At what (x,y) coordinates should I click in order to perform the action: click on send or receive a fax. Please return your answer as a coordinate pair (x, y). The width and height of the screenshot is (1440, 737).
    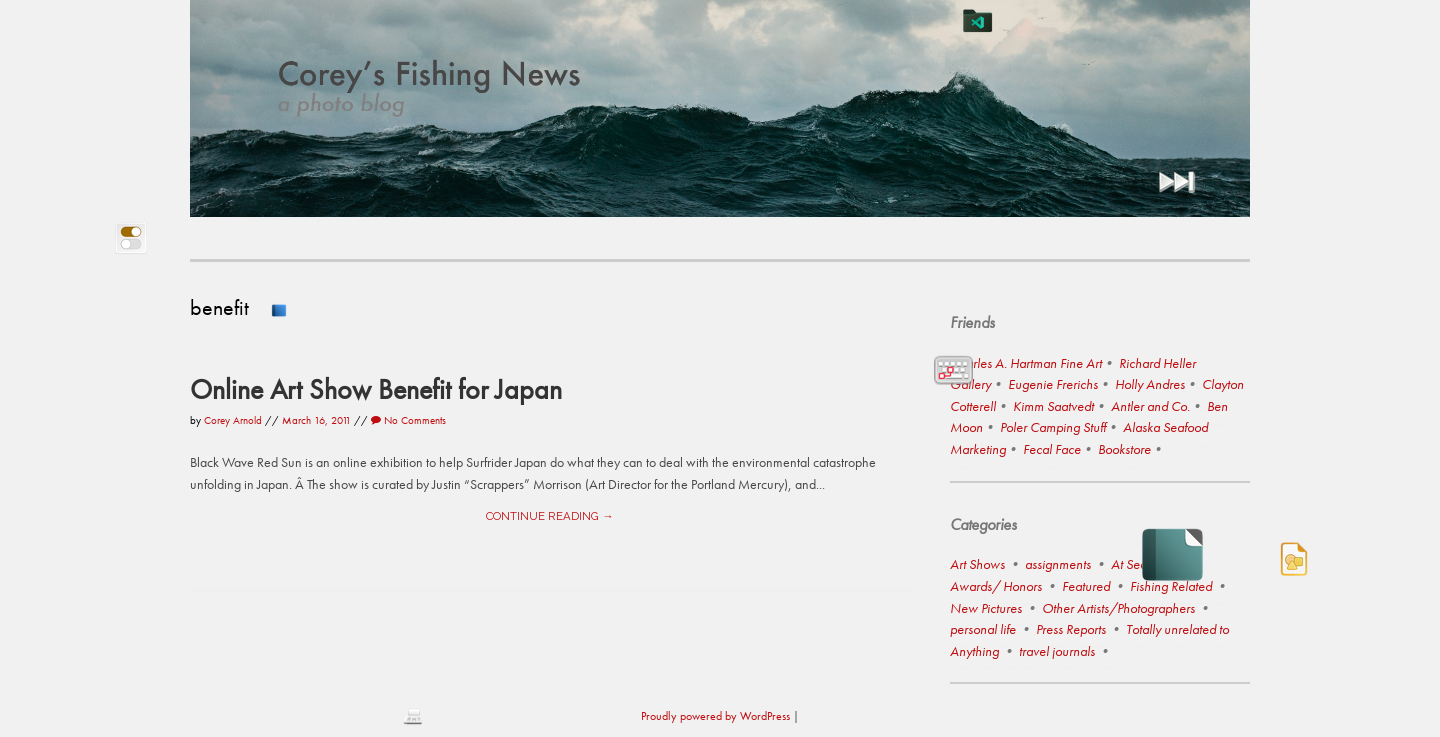
    Looking at the image, I should click on (413, 717).